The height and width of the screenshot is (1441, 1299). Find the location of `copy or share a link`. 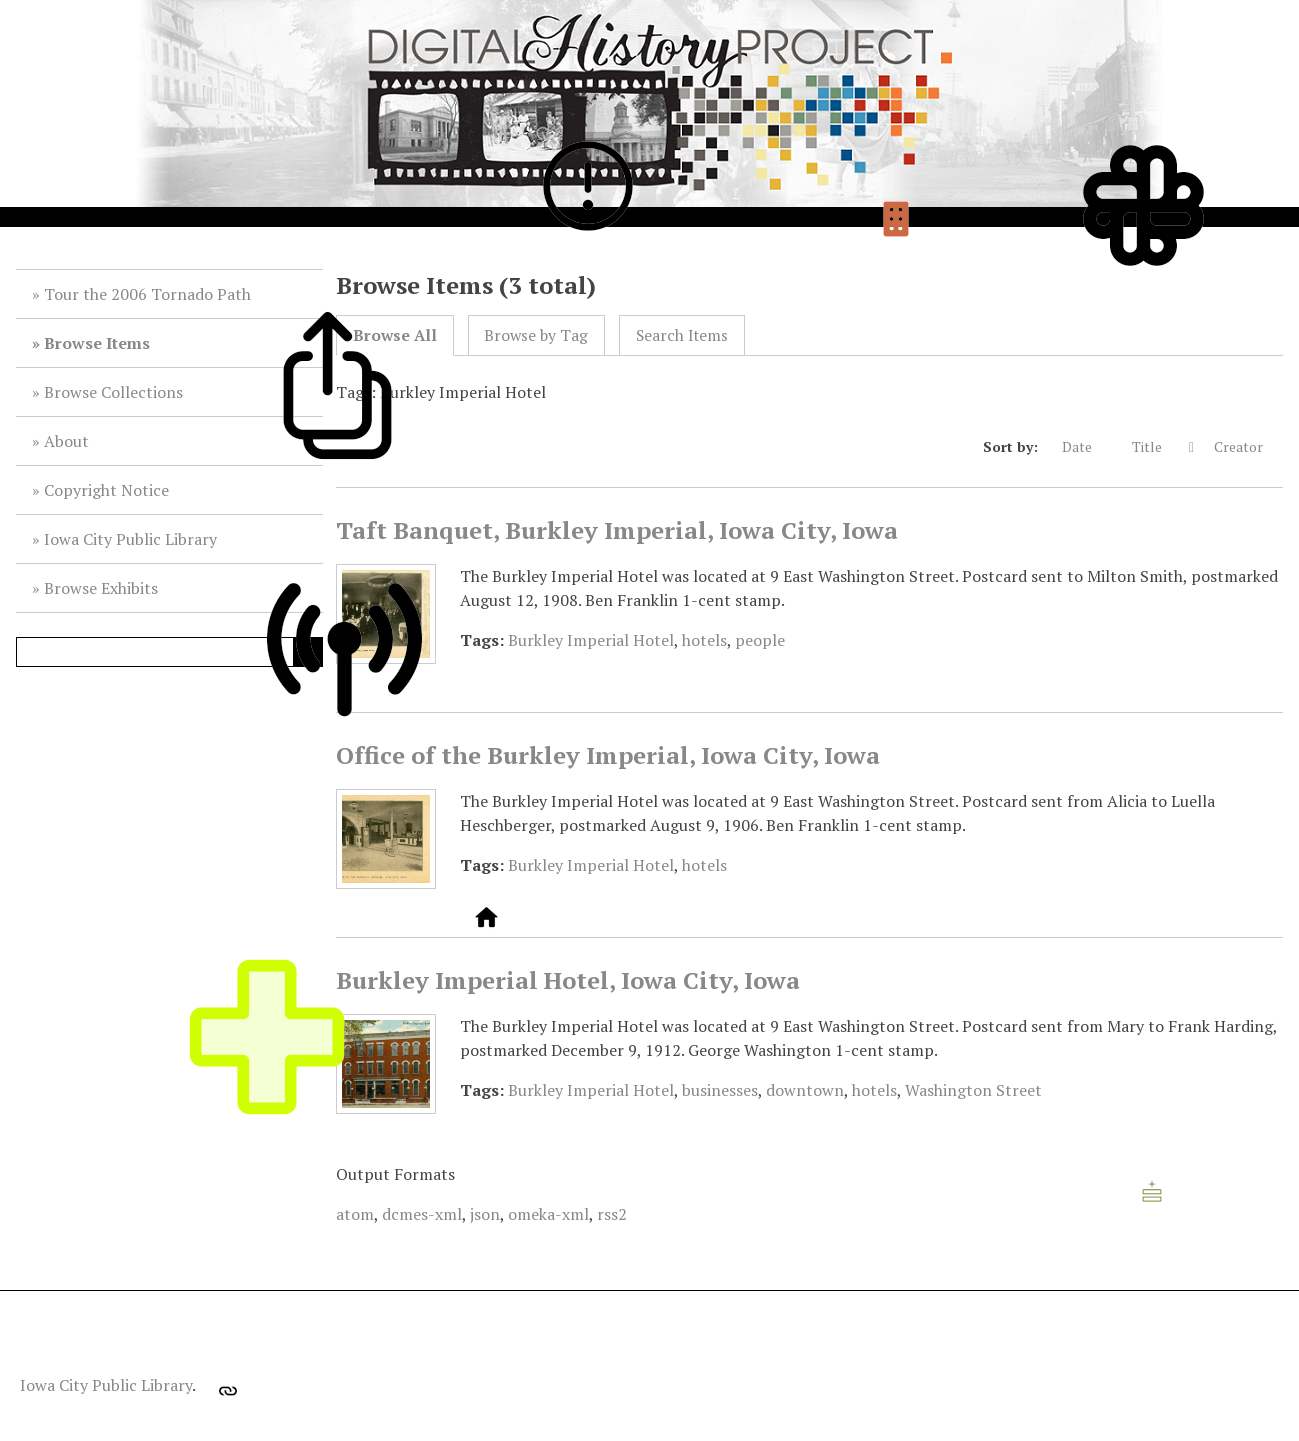

copy or share a link is located at coordinates (228, 1391).